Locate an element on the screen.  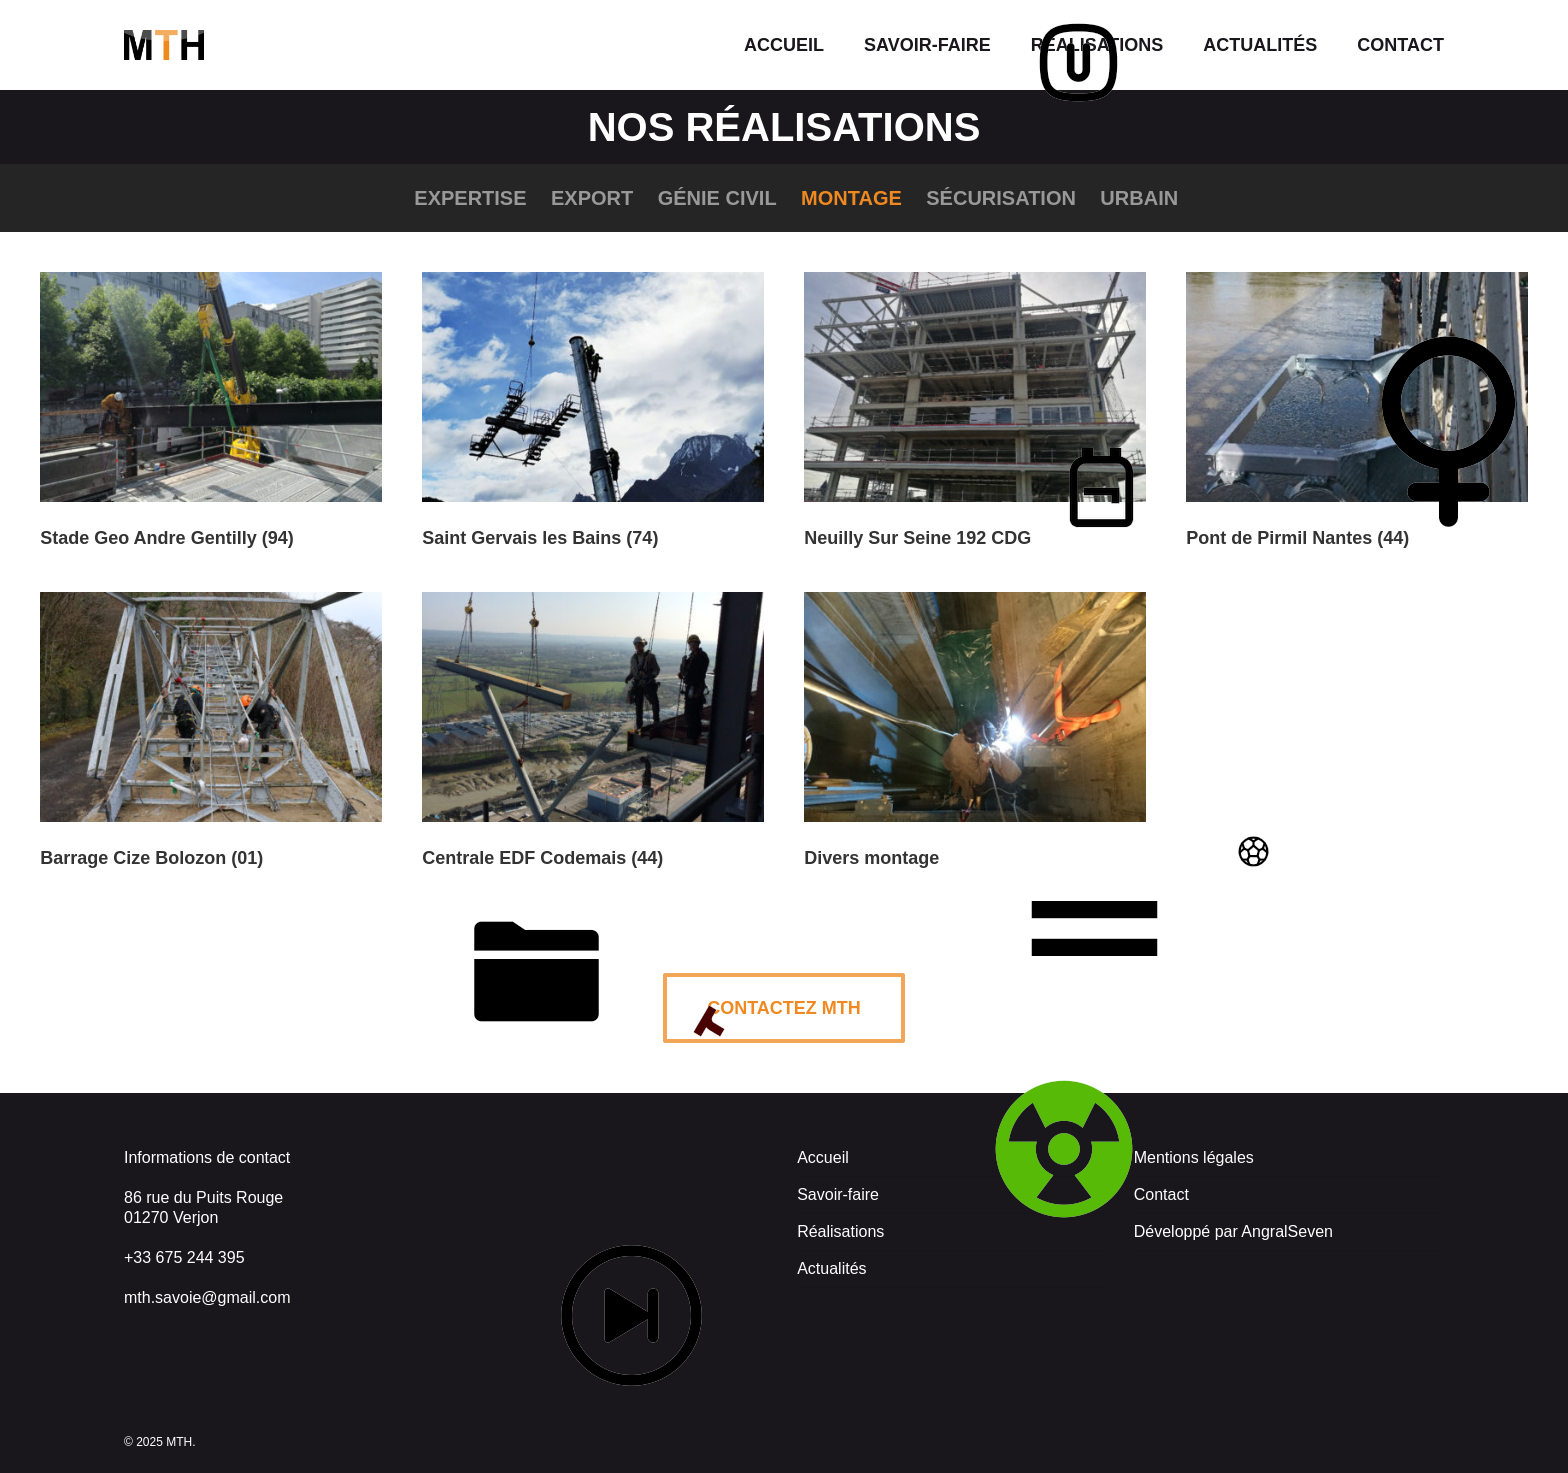
access sports or football content is located at coordinates (1253, 851).